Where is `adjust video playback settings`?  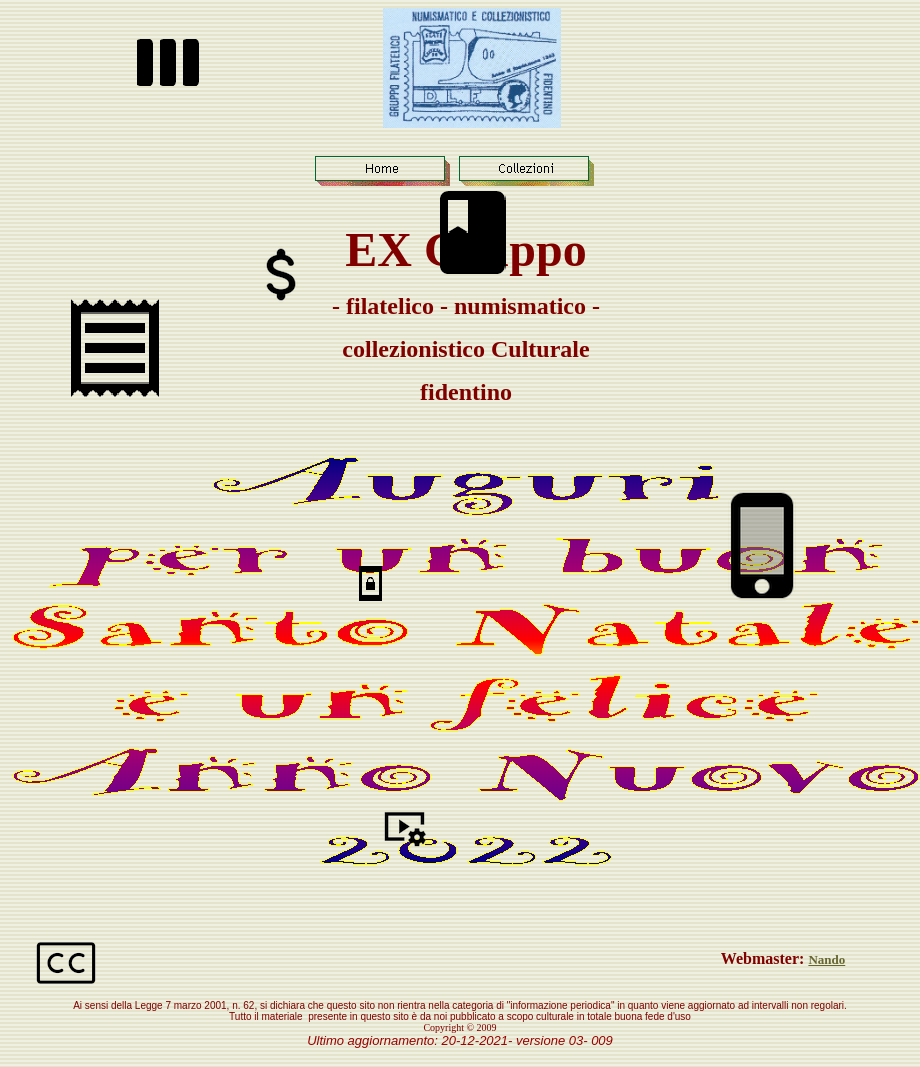 adjust video playback settings is located at coordinates (404, 826).